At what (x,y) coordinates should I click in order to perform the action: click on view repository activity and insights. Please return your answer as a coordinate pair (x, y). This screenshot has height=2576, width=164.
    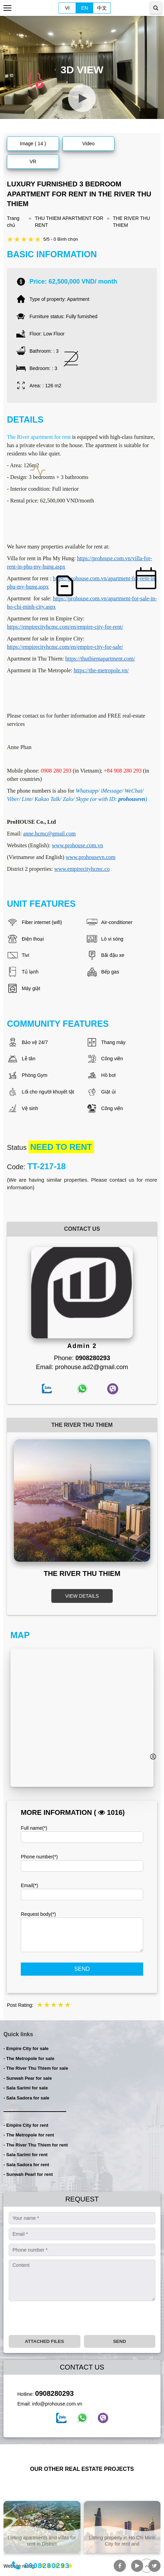
    Looking at the image, I should click on (38, 470).